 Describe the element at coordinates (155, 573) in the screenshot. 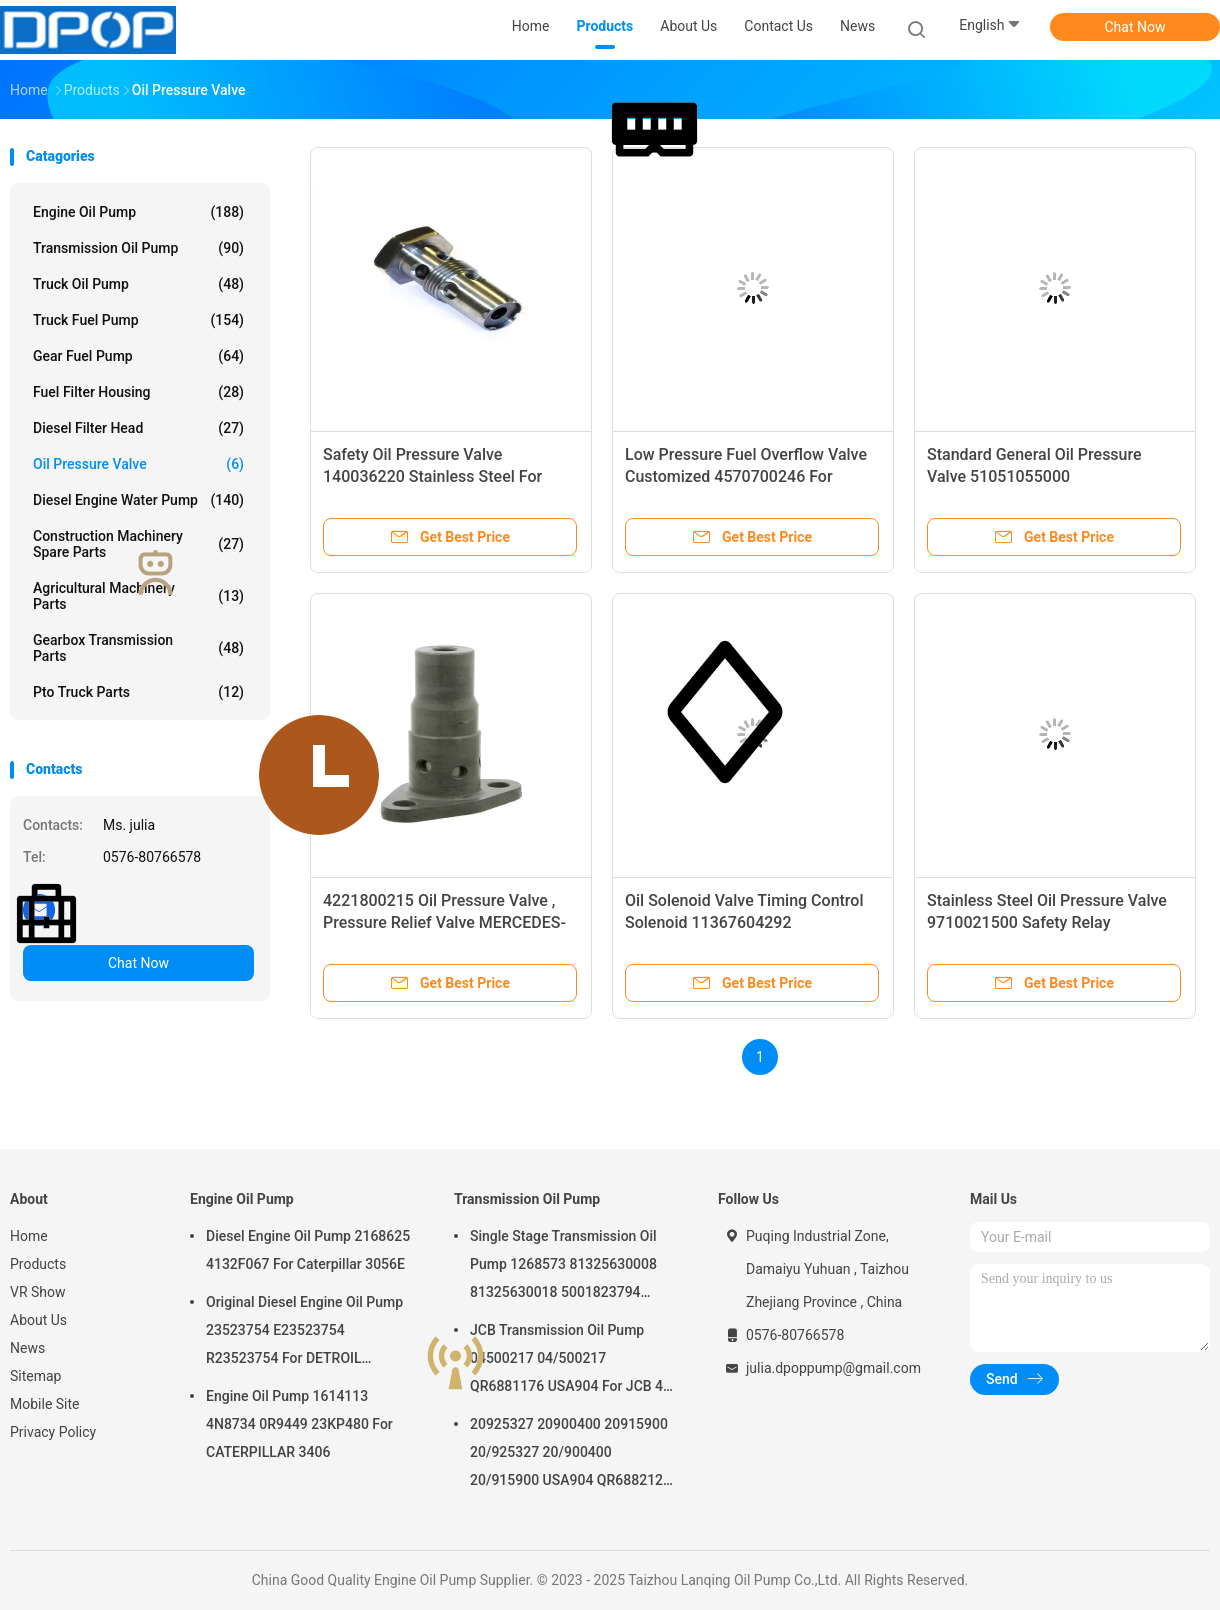

I see `access AI assistant or chatbot feature` at that location.